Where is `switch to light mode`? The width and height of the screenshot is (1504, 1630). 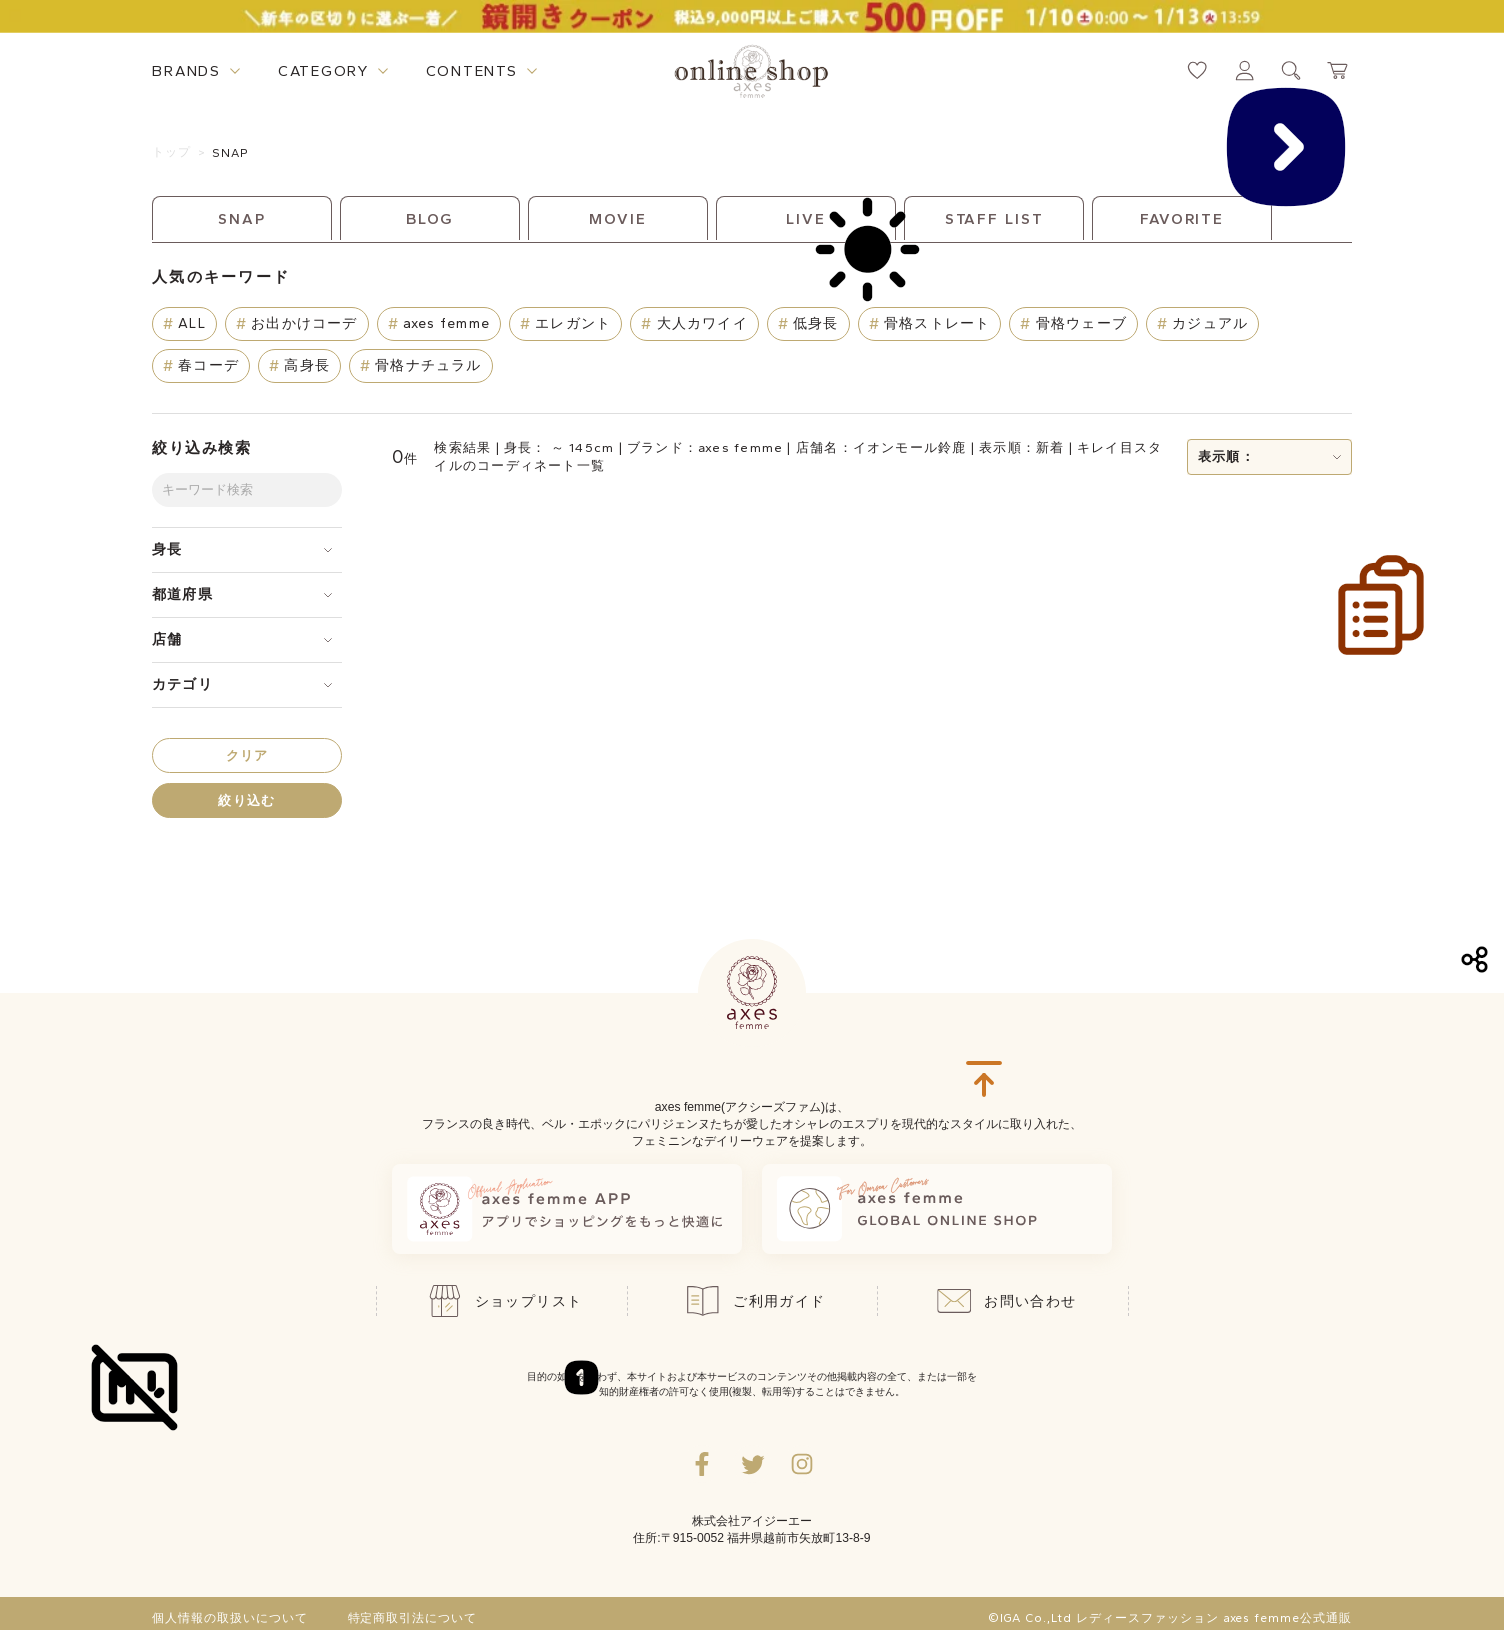 switch to light mode is located at coordinates (867, 249).